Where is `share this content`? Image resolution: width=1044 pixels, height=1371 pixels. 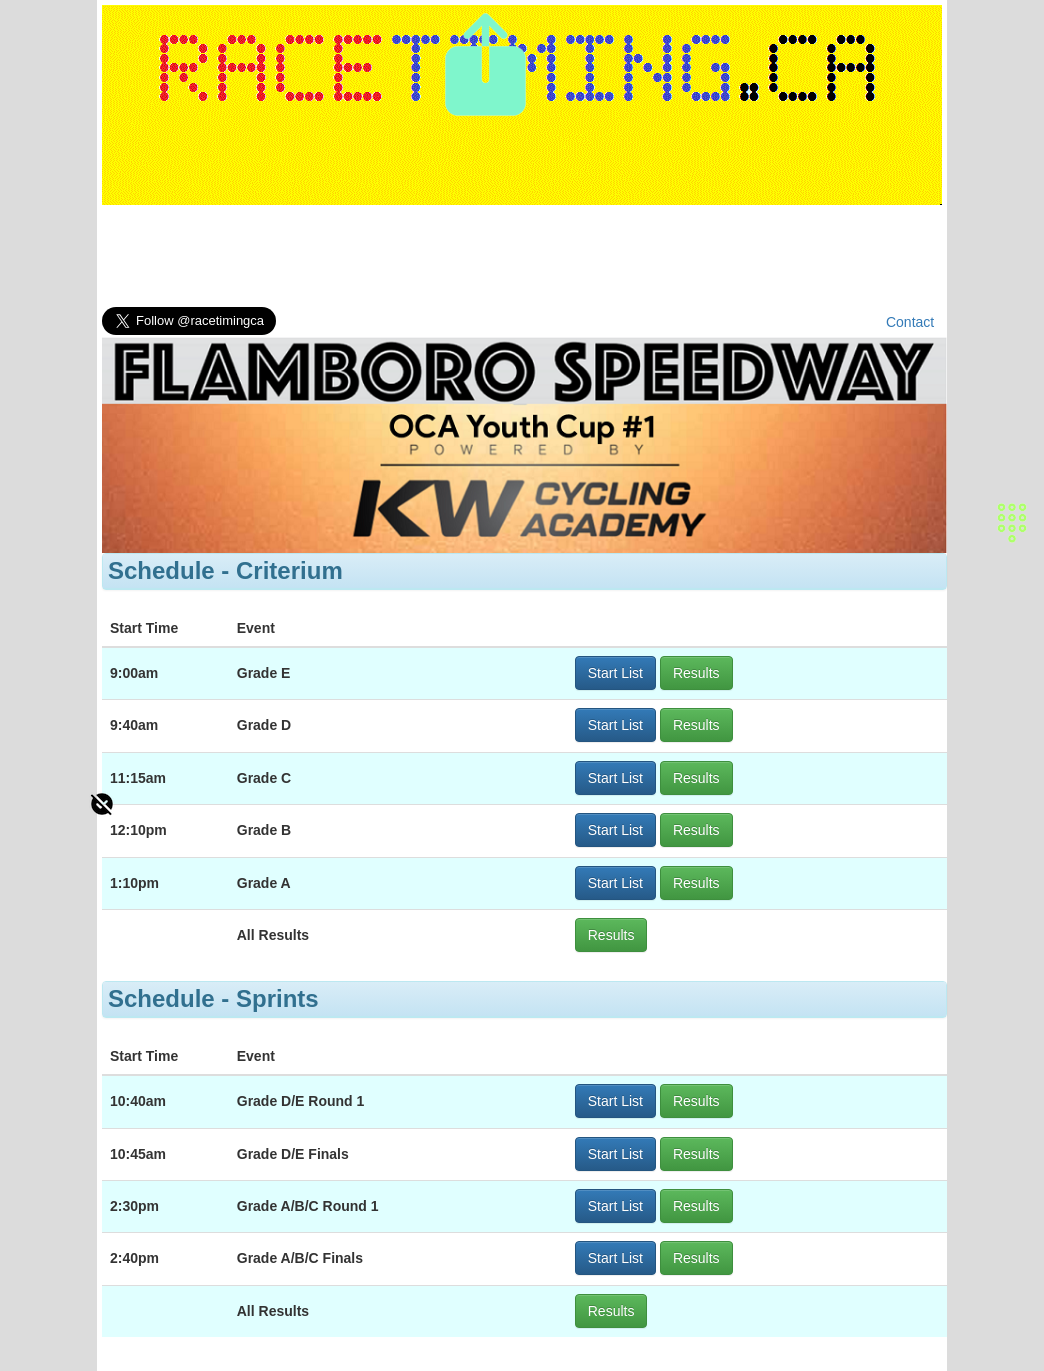
share this content is located at coordinates (485, 64).